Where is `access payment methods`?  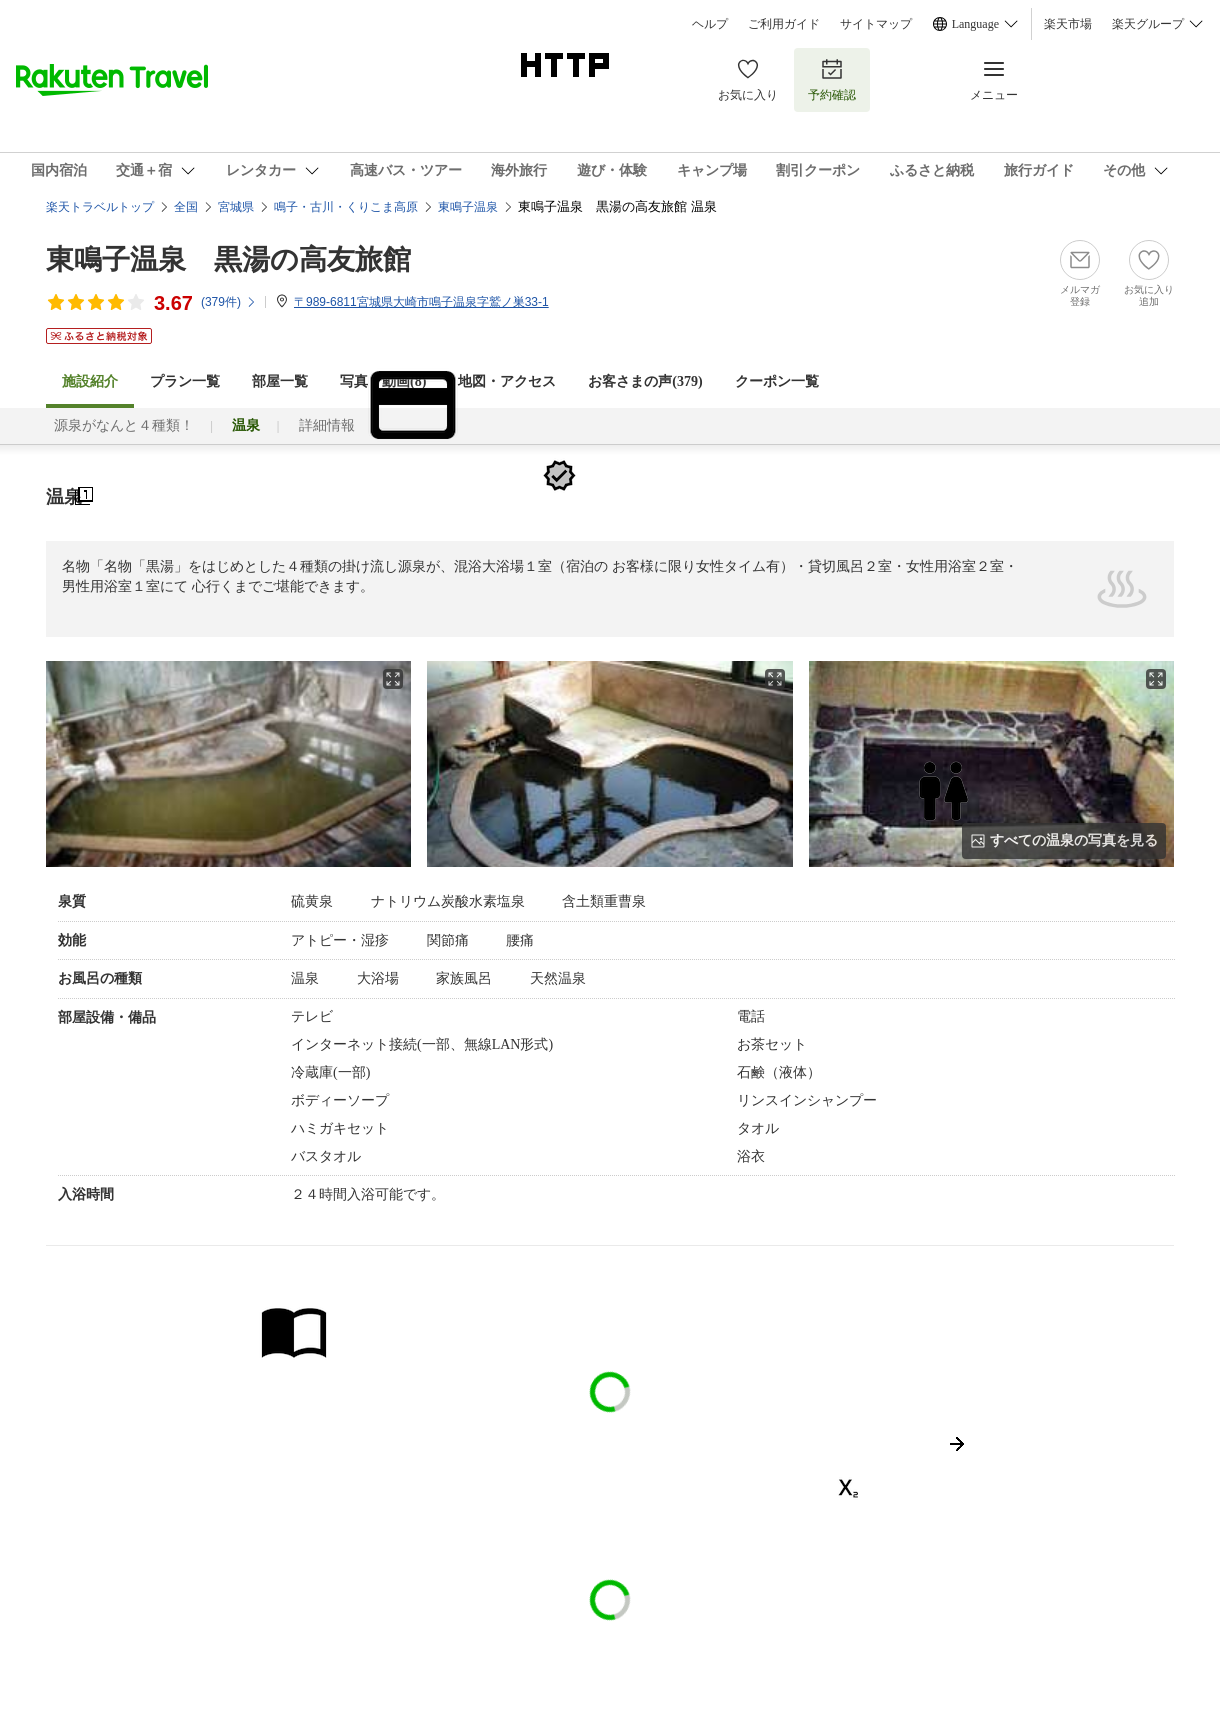
access payment methods is located at coordinates (413, 405).